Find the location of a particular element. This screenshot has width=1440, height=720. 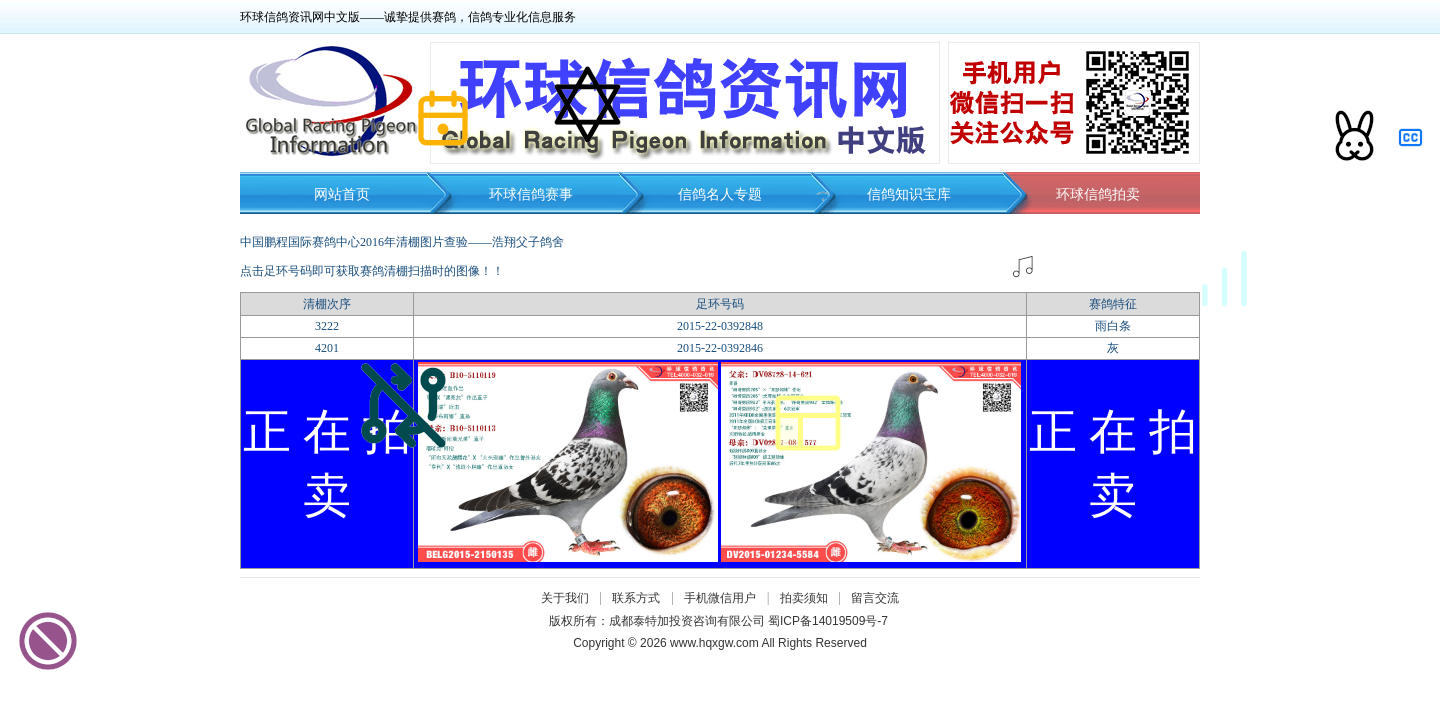

view upcoming deadlines or due dates is located at coordinates (443, 118).